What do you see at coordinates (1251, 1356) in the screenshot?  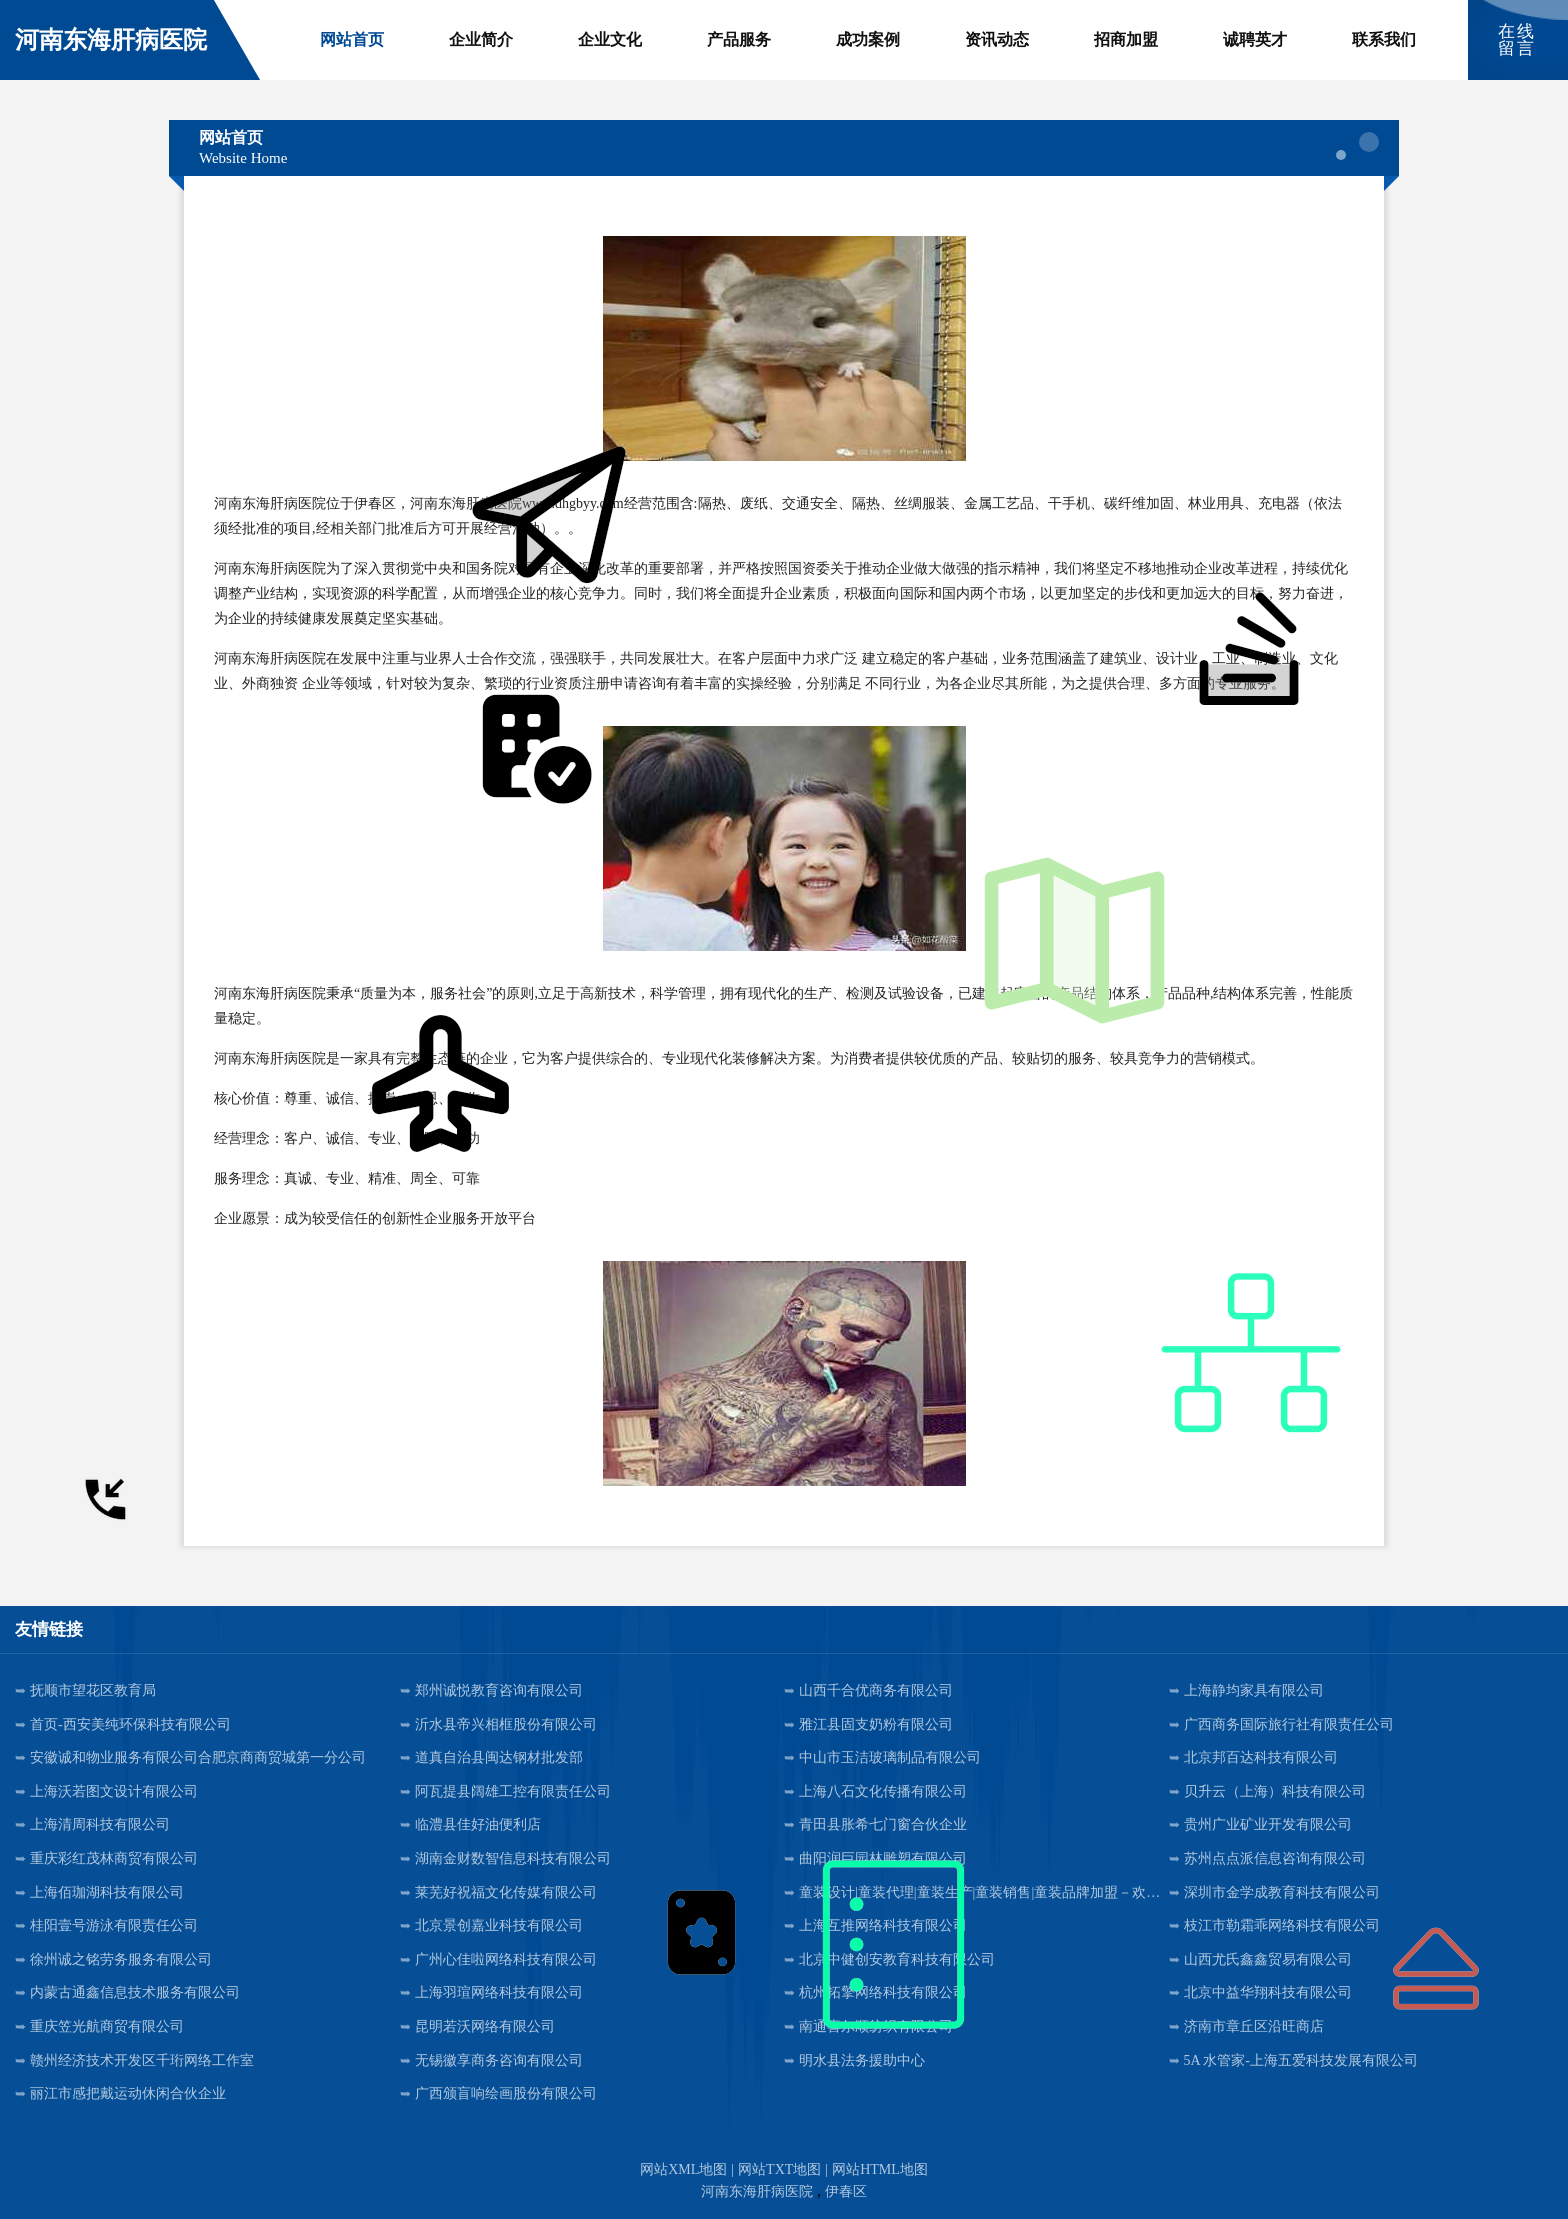 I see `view network topology or connections` at bounding box center [1251, 1356].